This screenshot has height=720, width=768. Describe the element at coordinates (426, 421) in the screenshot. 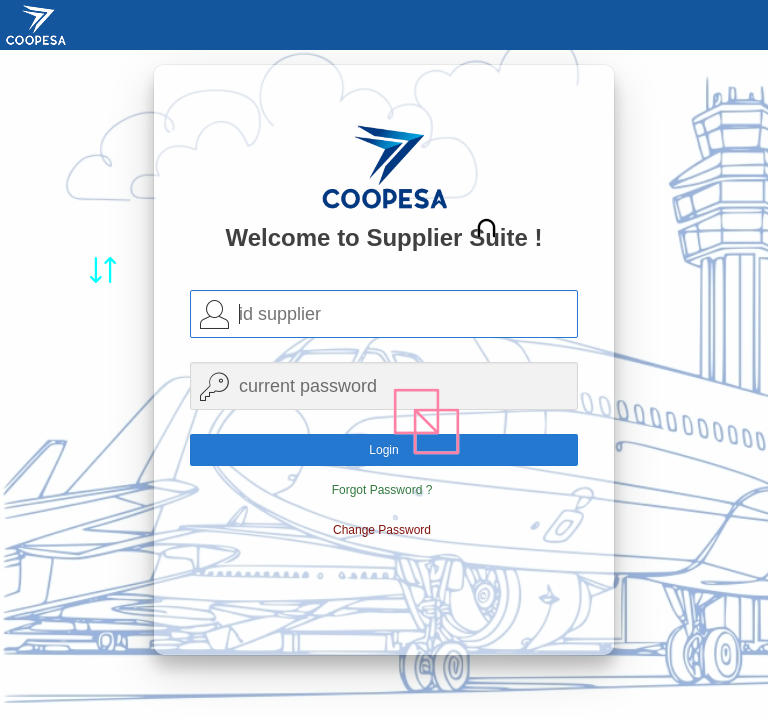

I see `intersect or merge two layers` at that location.